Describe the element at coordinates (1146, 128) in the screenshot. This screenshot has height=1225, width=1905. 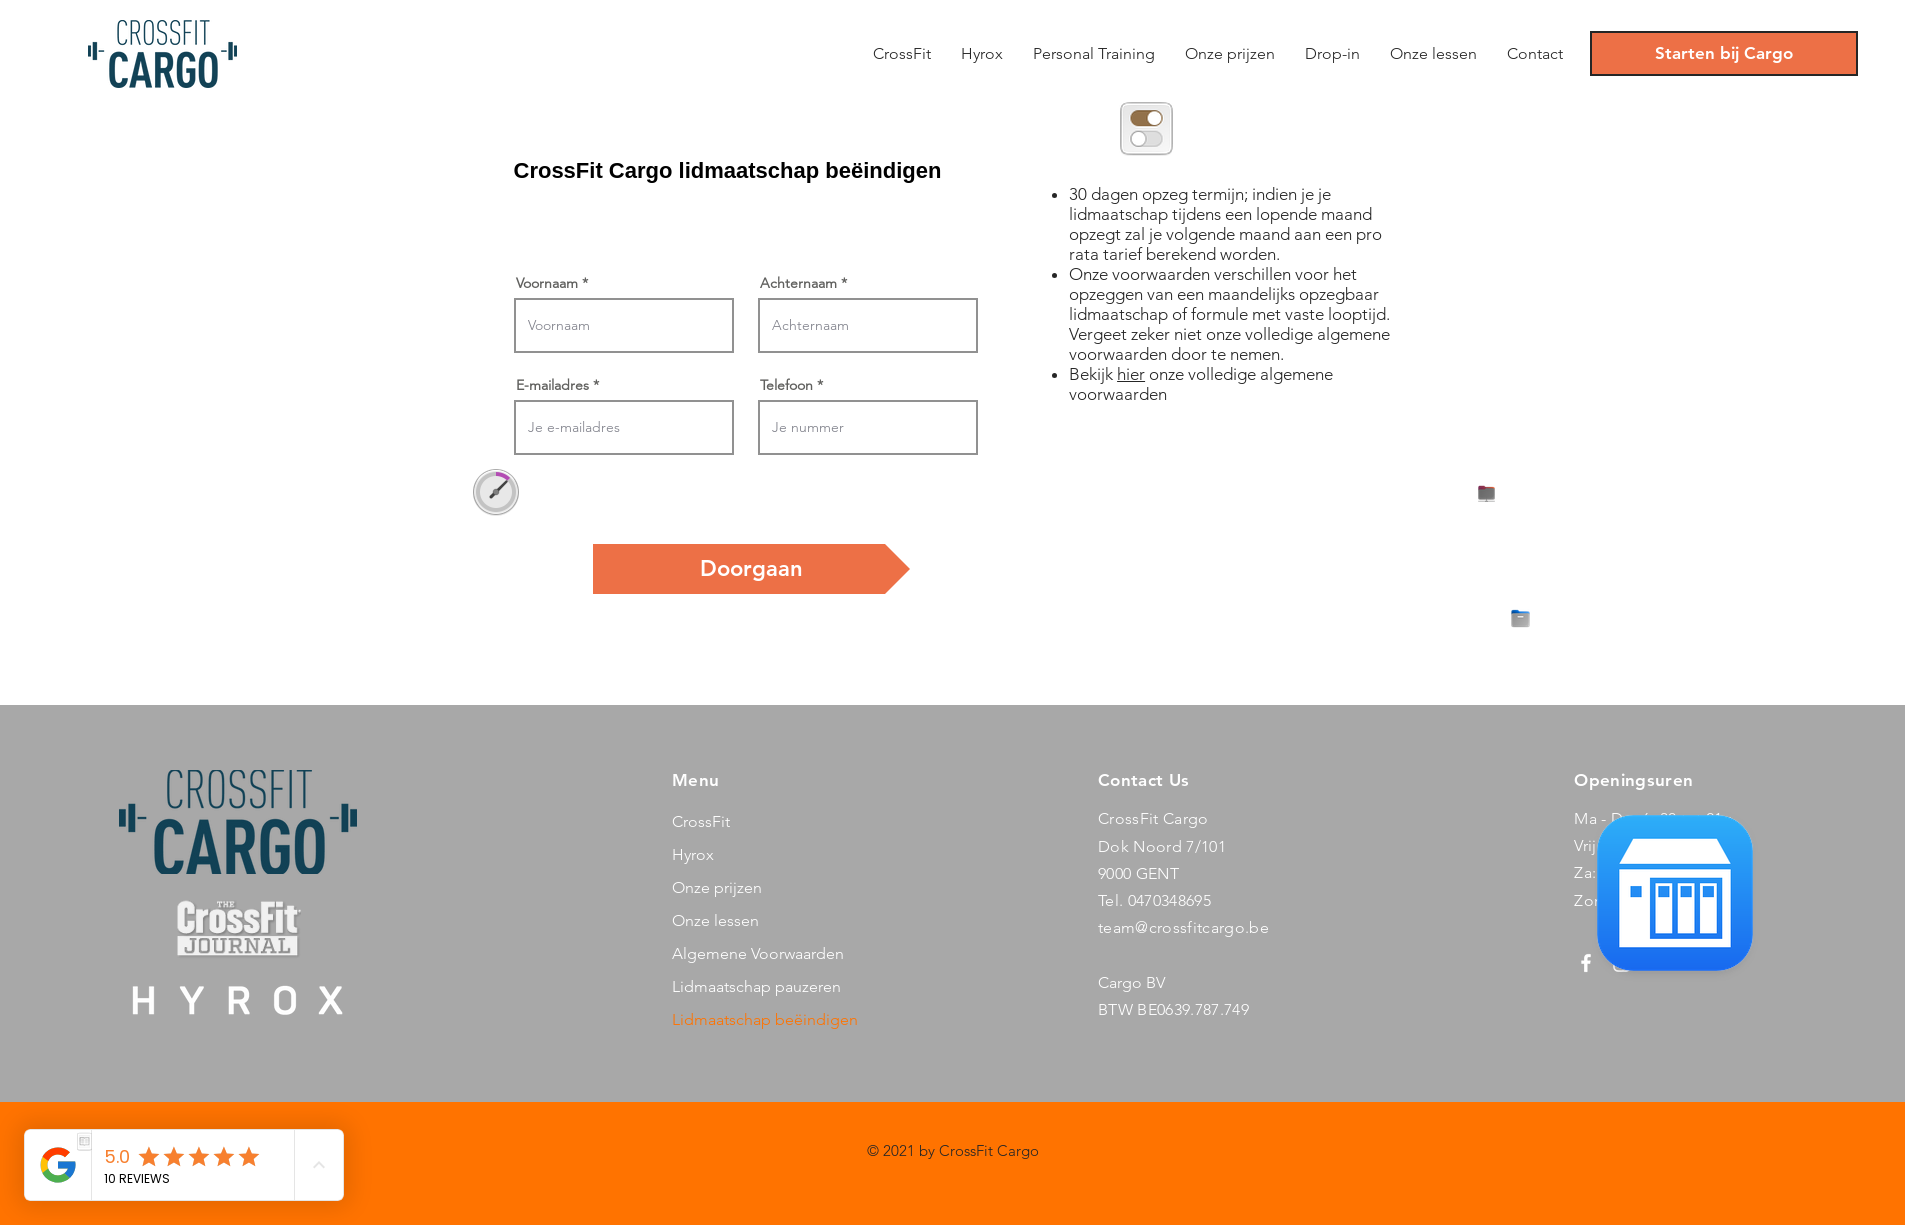
I see `open system tweaks or customization settings` at that location.